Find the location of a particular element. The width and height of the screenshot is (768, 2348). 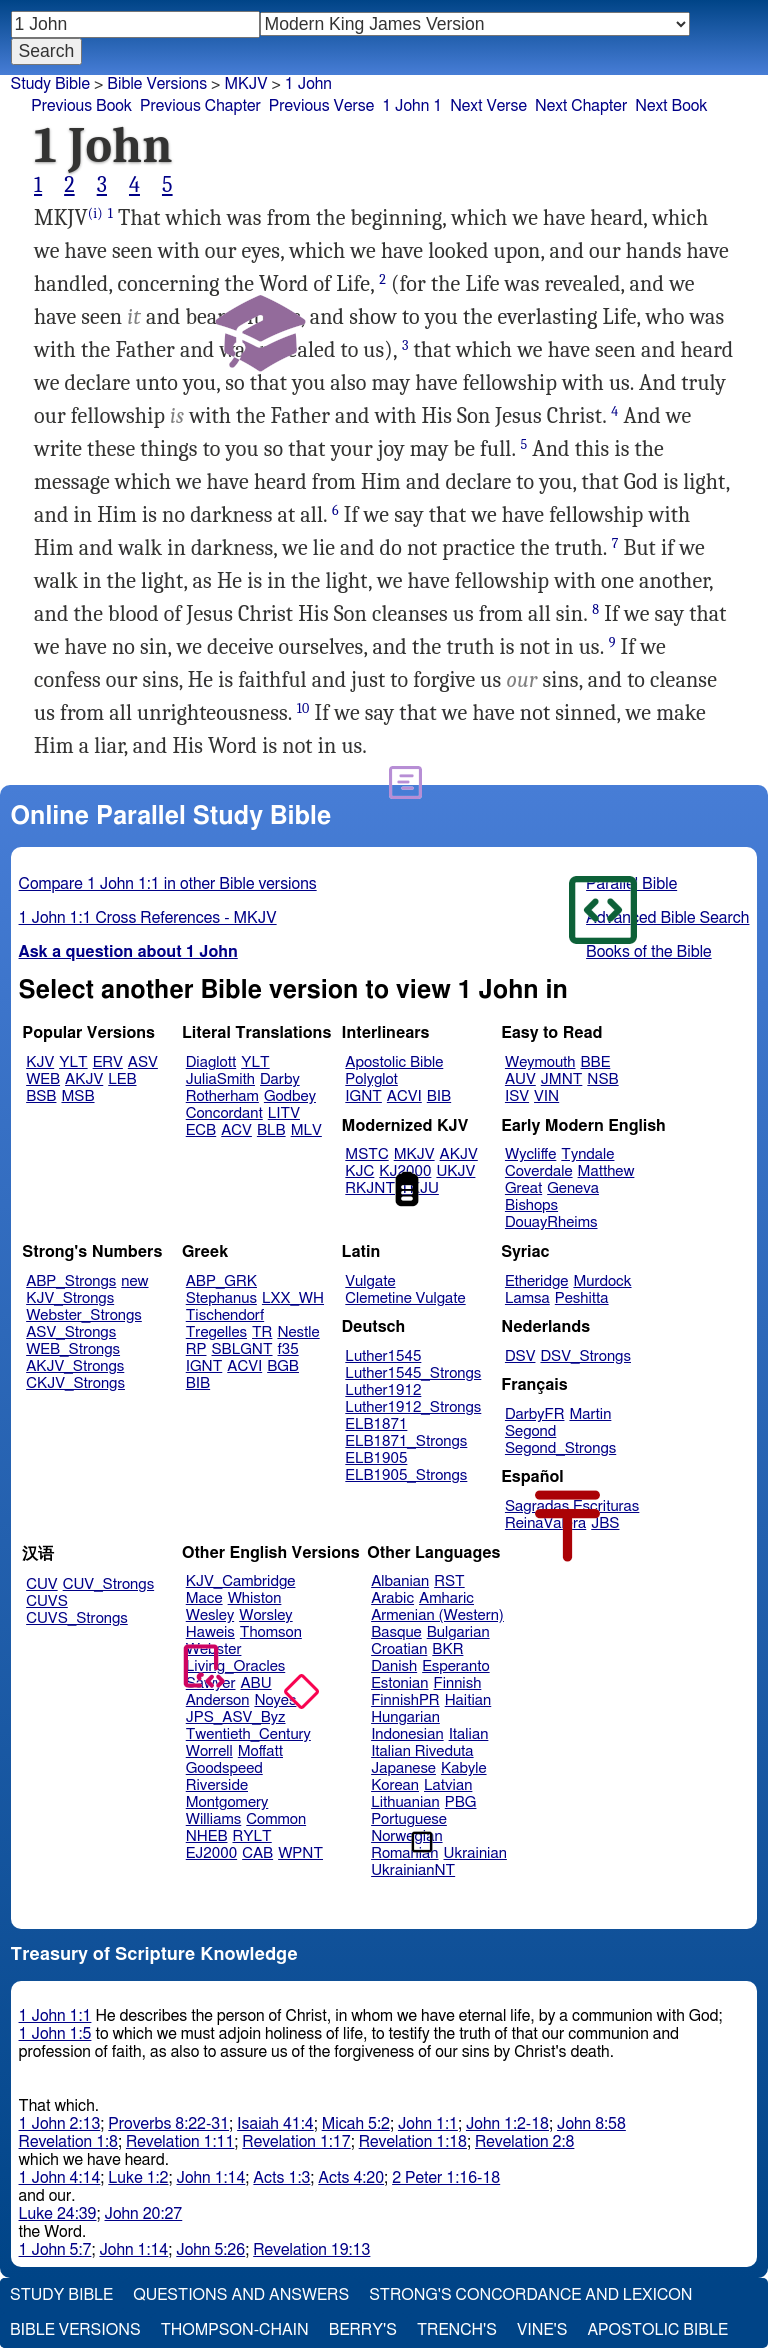

access tablet developer tools is located at coordinates (201, 1666).